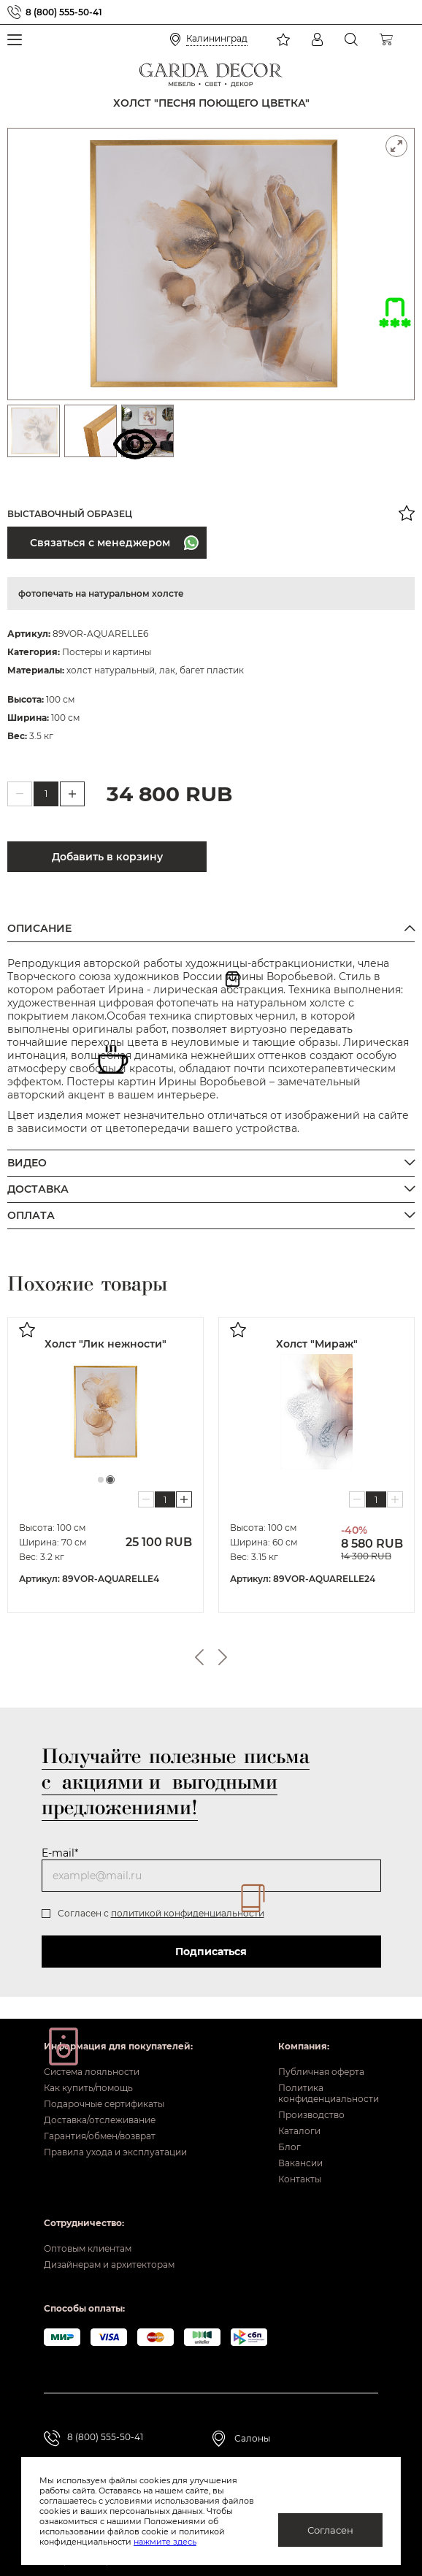 The height and width of the screenshot is (2576, 422). Describe the element at coordinates (252, 1898) in the screenshot. I see `view towel or linen amenities` at that location.